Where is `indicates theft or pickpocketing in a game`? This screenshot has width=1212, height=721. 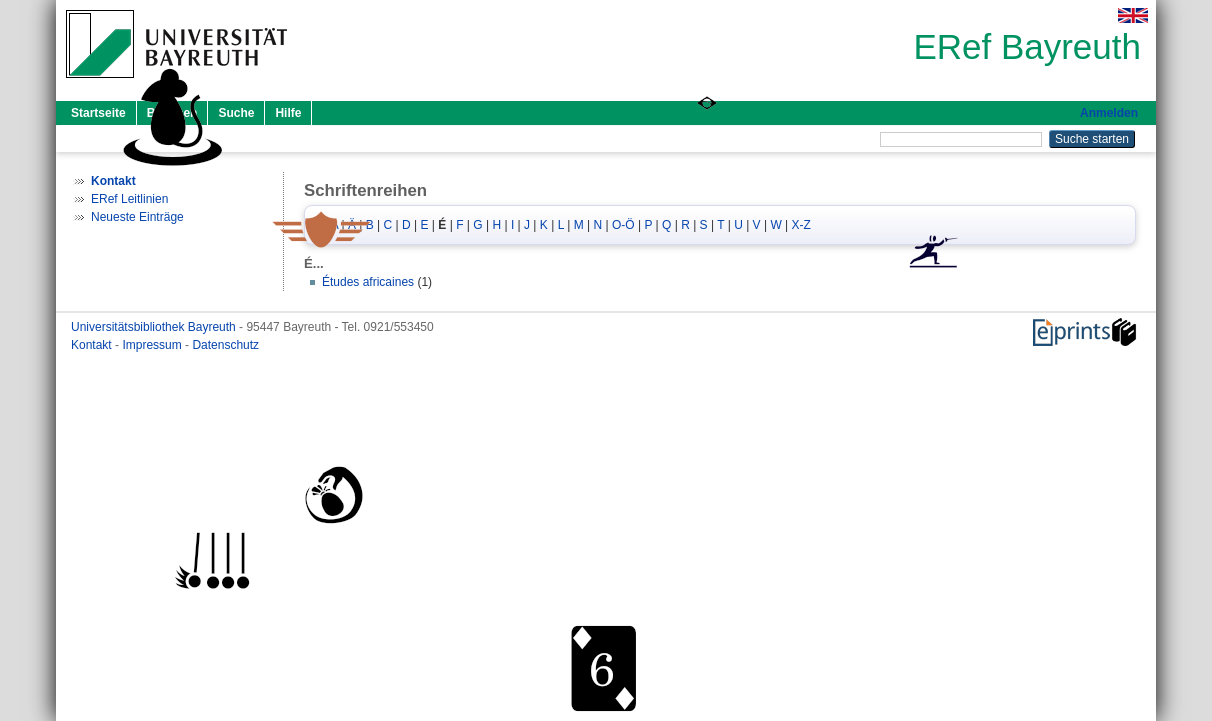 indicates theft or pickpocketing in a game is located at coordinates (334, 495).